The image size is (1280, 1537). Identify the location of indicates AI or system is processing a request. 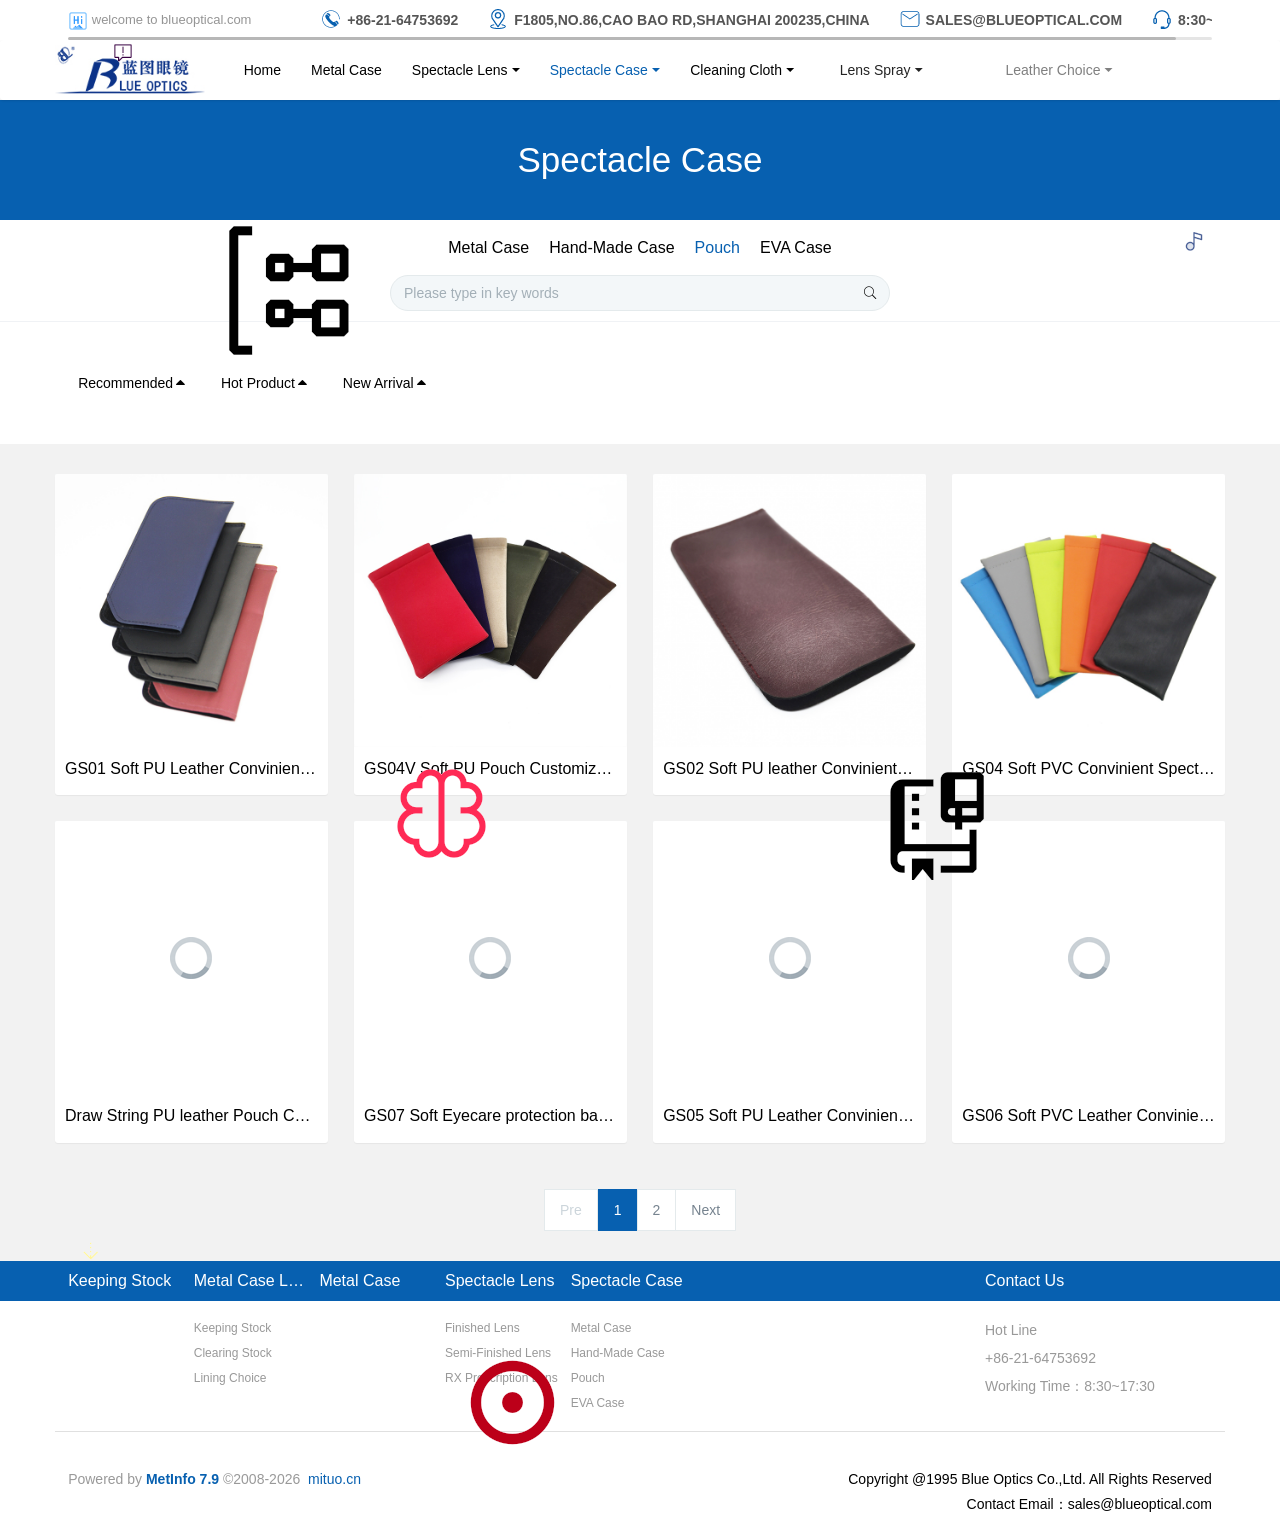
(441, 813).